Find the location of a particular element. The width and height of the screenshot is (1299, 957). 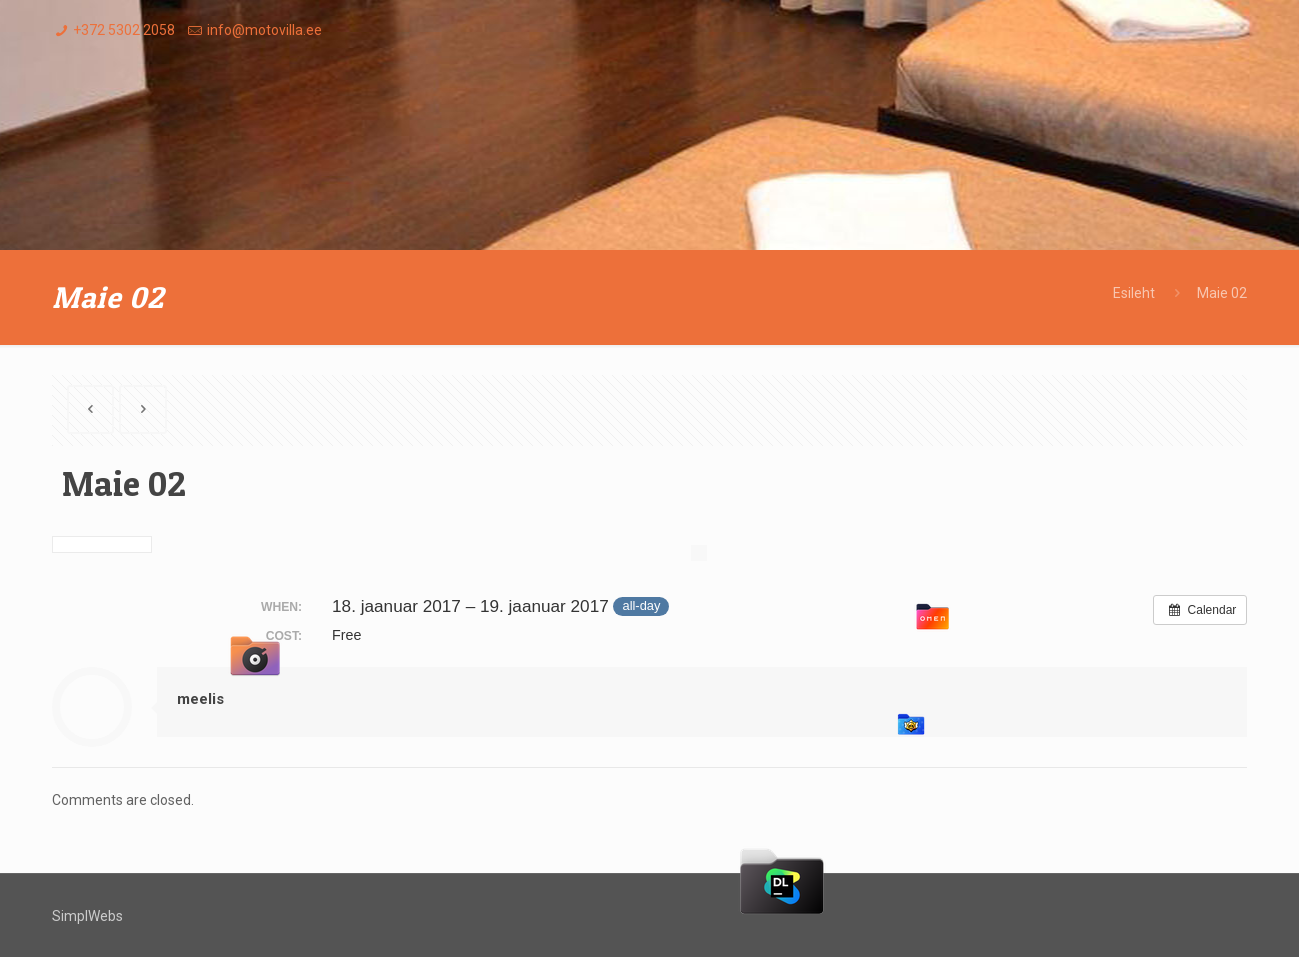

open your music folder is located at coordinates (255, 657).